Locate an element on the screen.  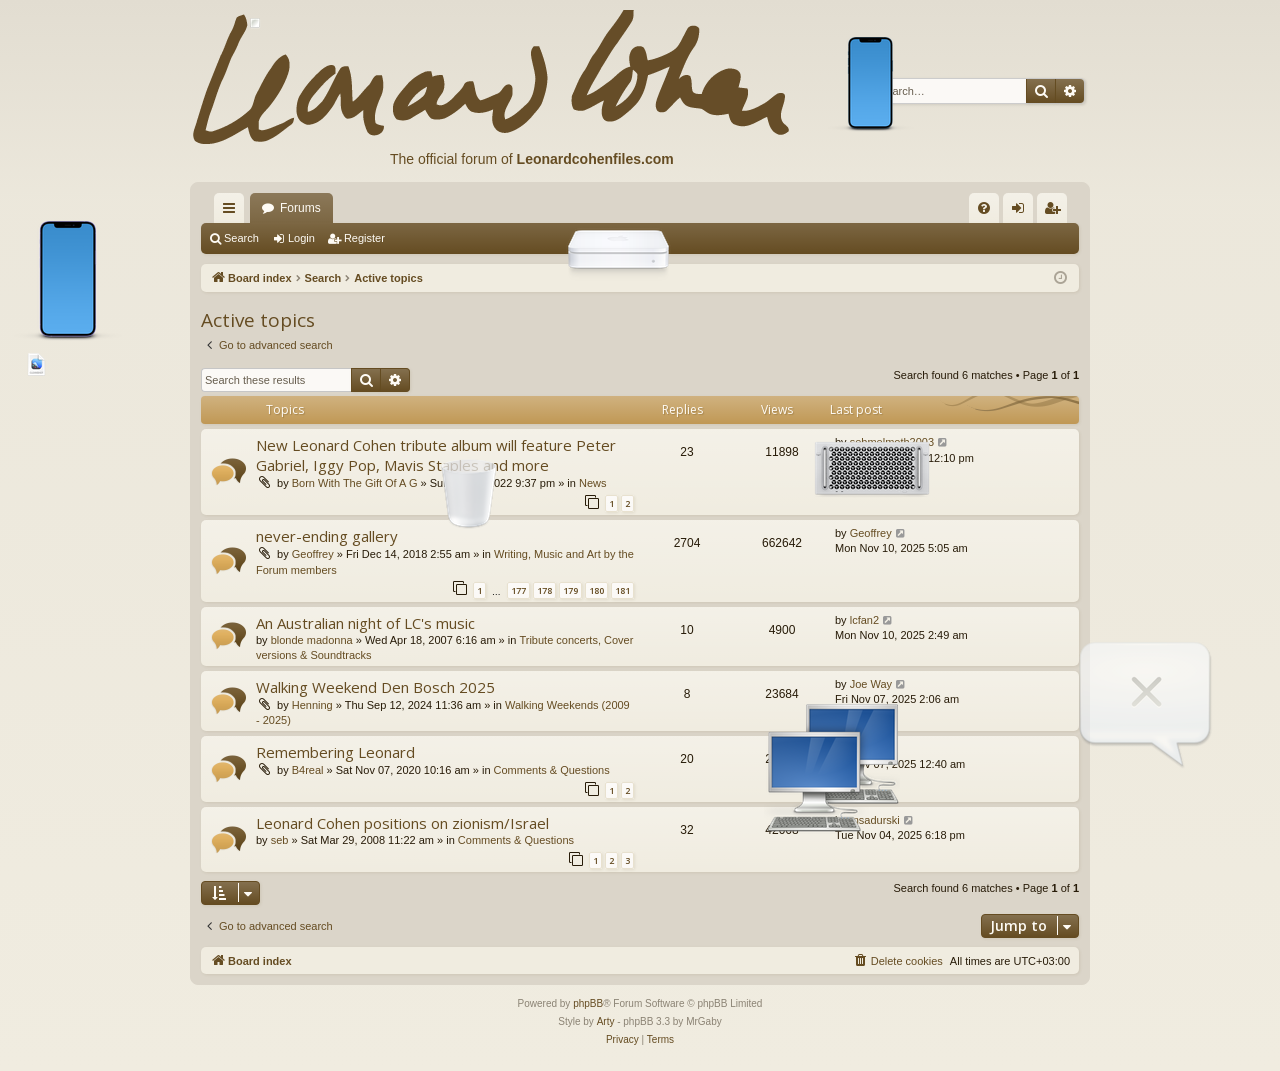
open a screenshot or capture in CleanShot X is located at coordinates (36, 364).